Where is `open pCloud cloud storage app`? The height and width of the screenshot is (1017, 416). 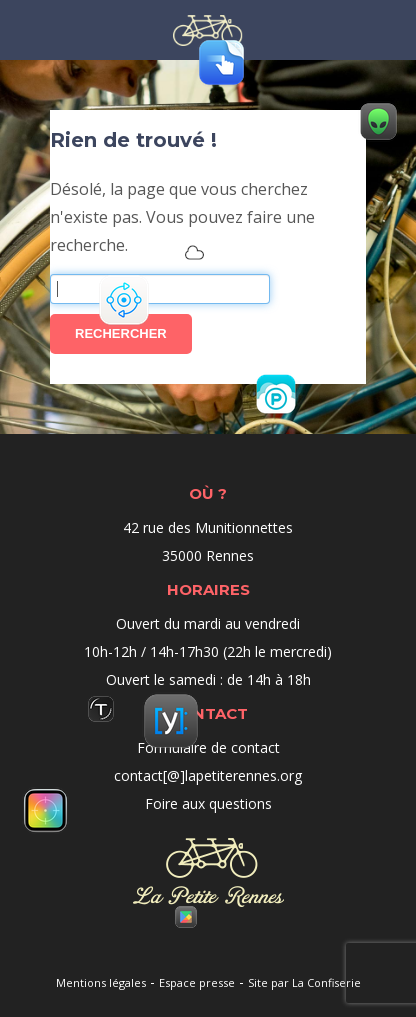
open pCloud cloud storage app is located at coordinates (276, 394).